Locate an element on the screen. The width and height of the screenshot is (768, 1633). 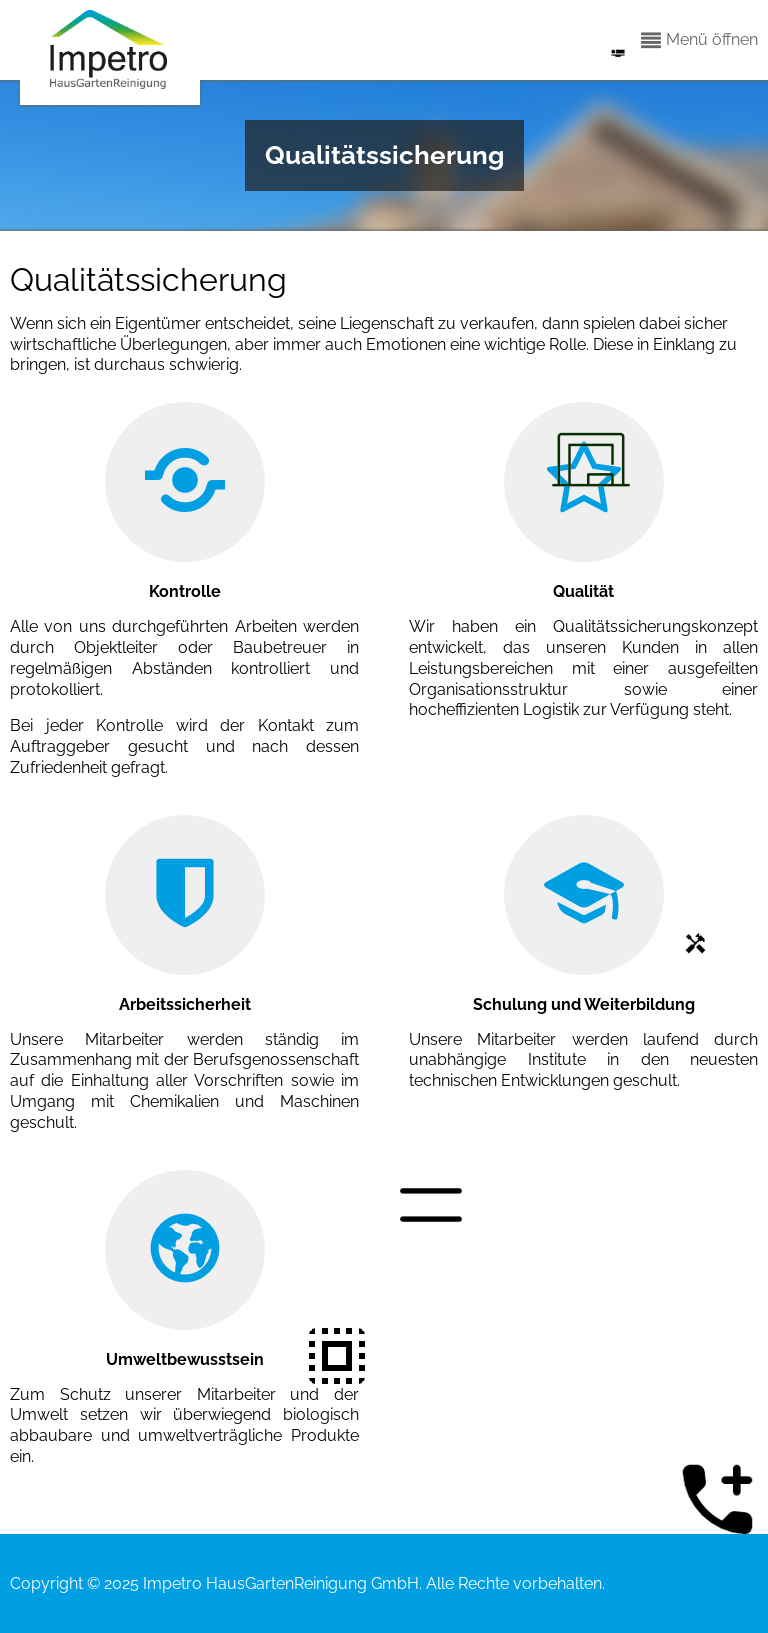
select flat bed seat option for flight is located at coordinates (618, 53).